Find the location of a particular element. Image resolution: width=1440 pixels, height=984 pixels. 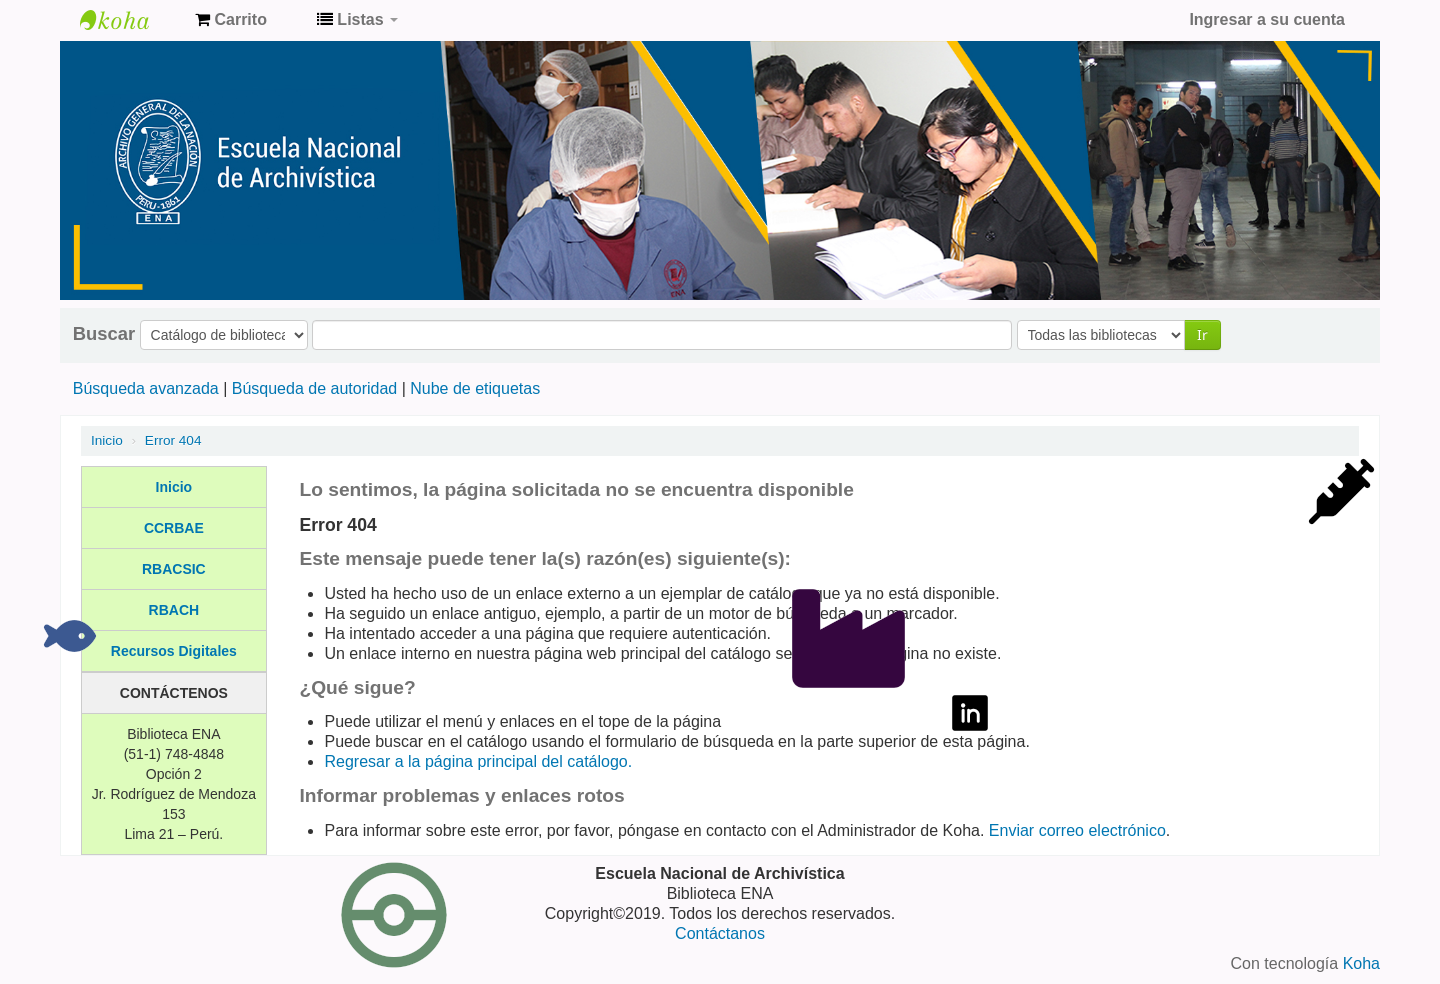

indicates seafood or fish-related content is located at coordinates (70, 636).